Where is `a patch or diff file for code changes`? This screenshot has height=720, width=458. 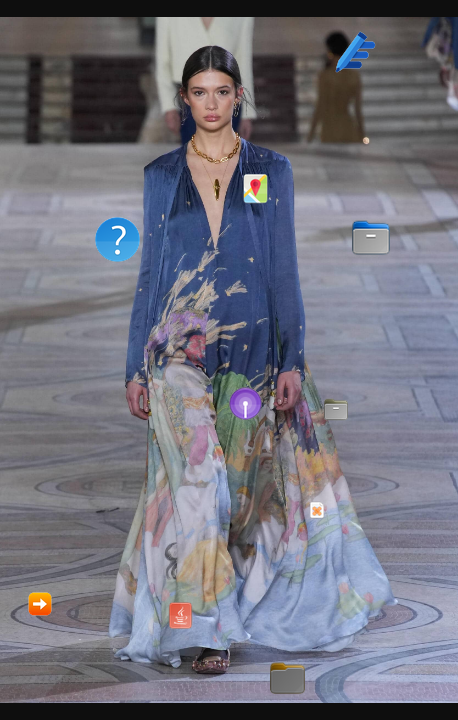 a patch or diff file for code changes is located at coordinates (317, 510).